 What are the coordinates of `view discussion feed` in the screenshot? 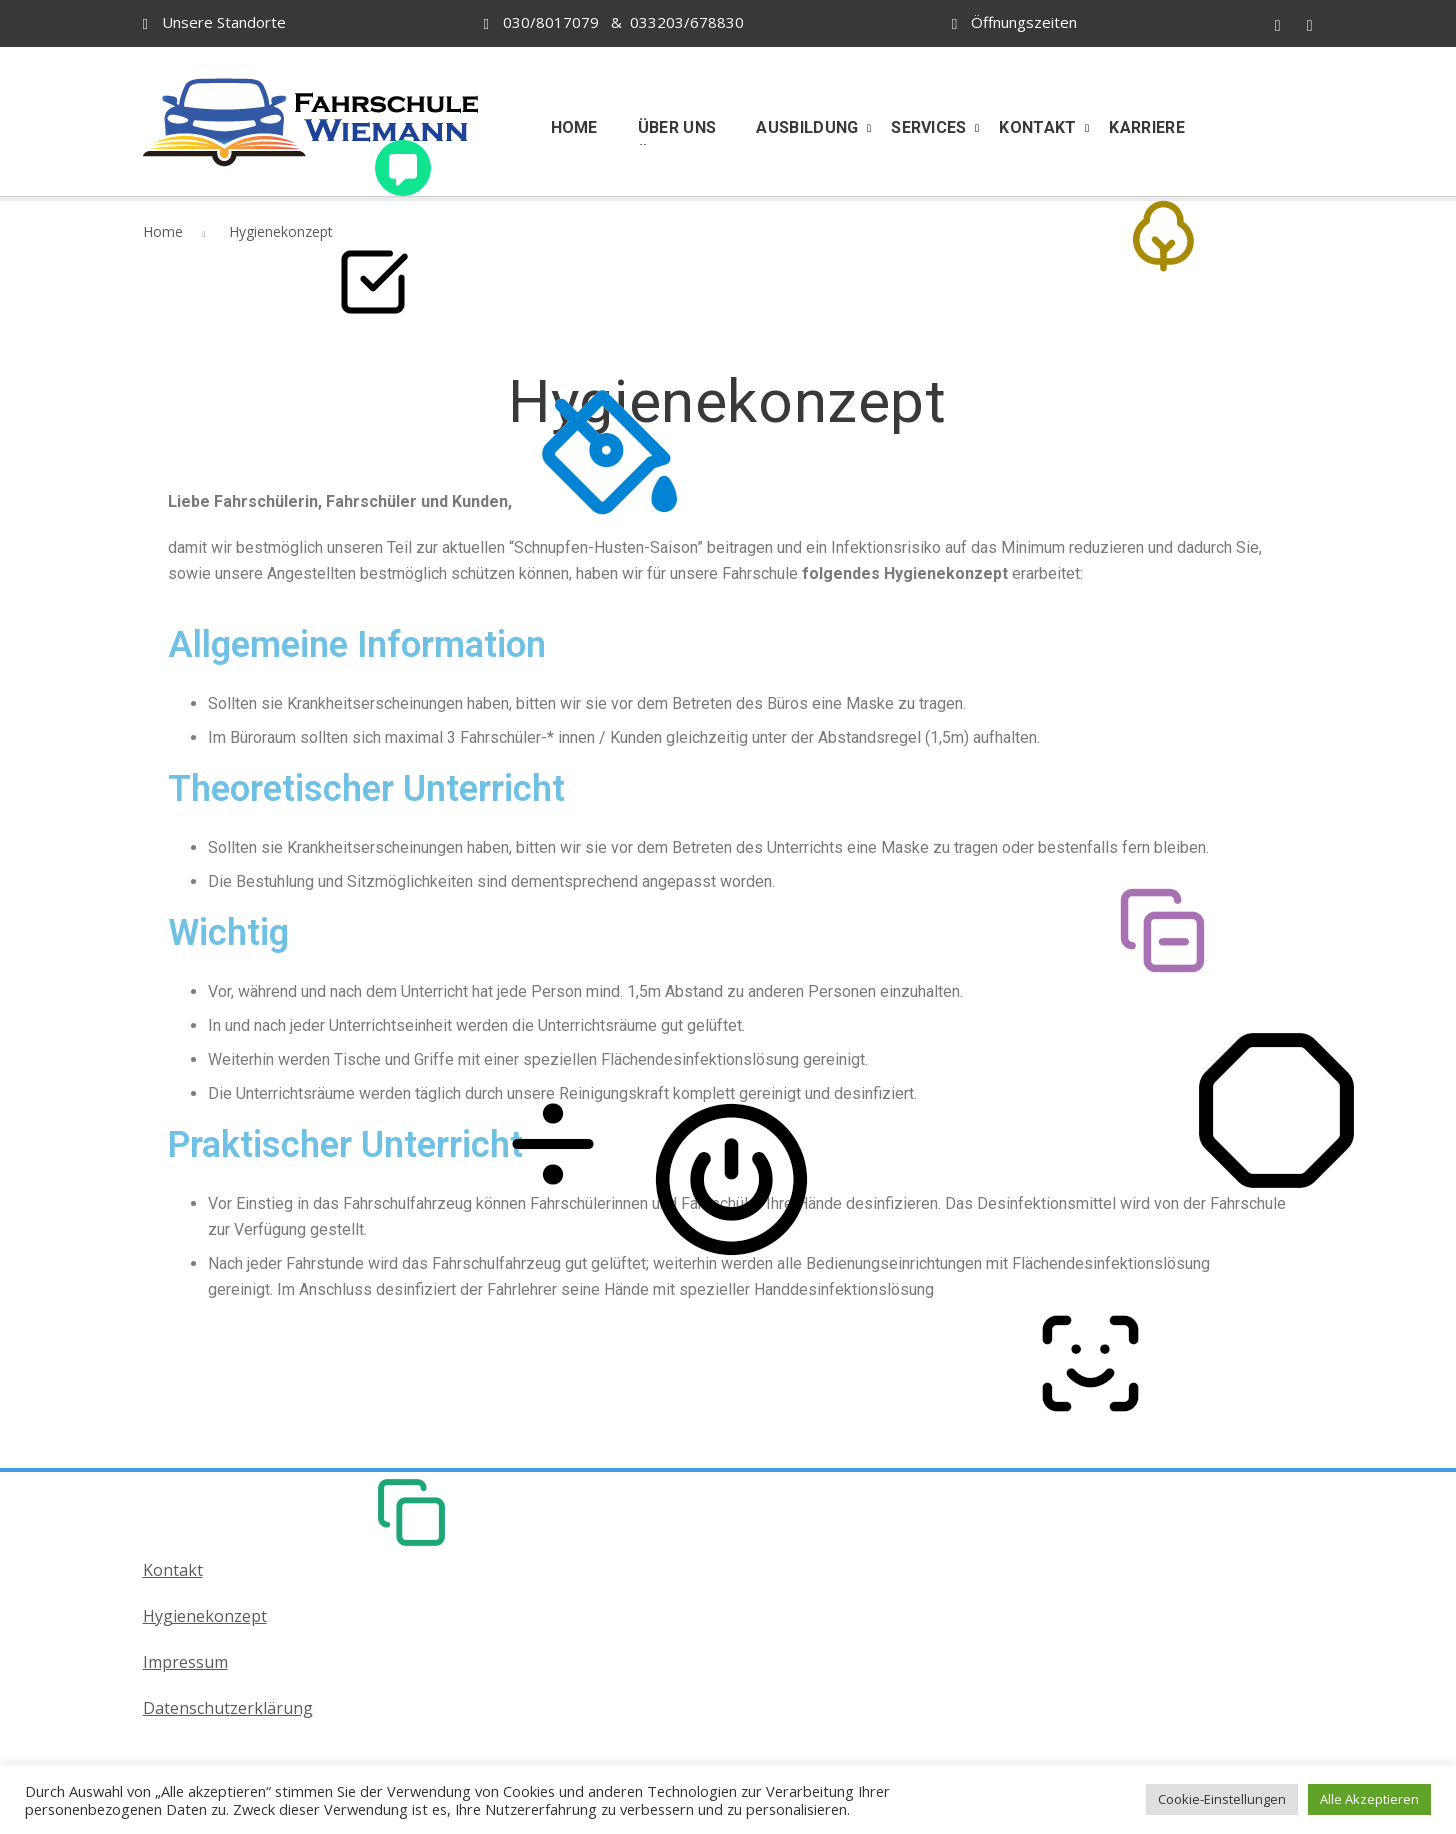 It's located at (403, 168).